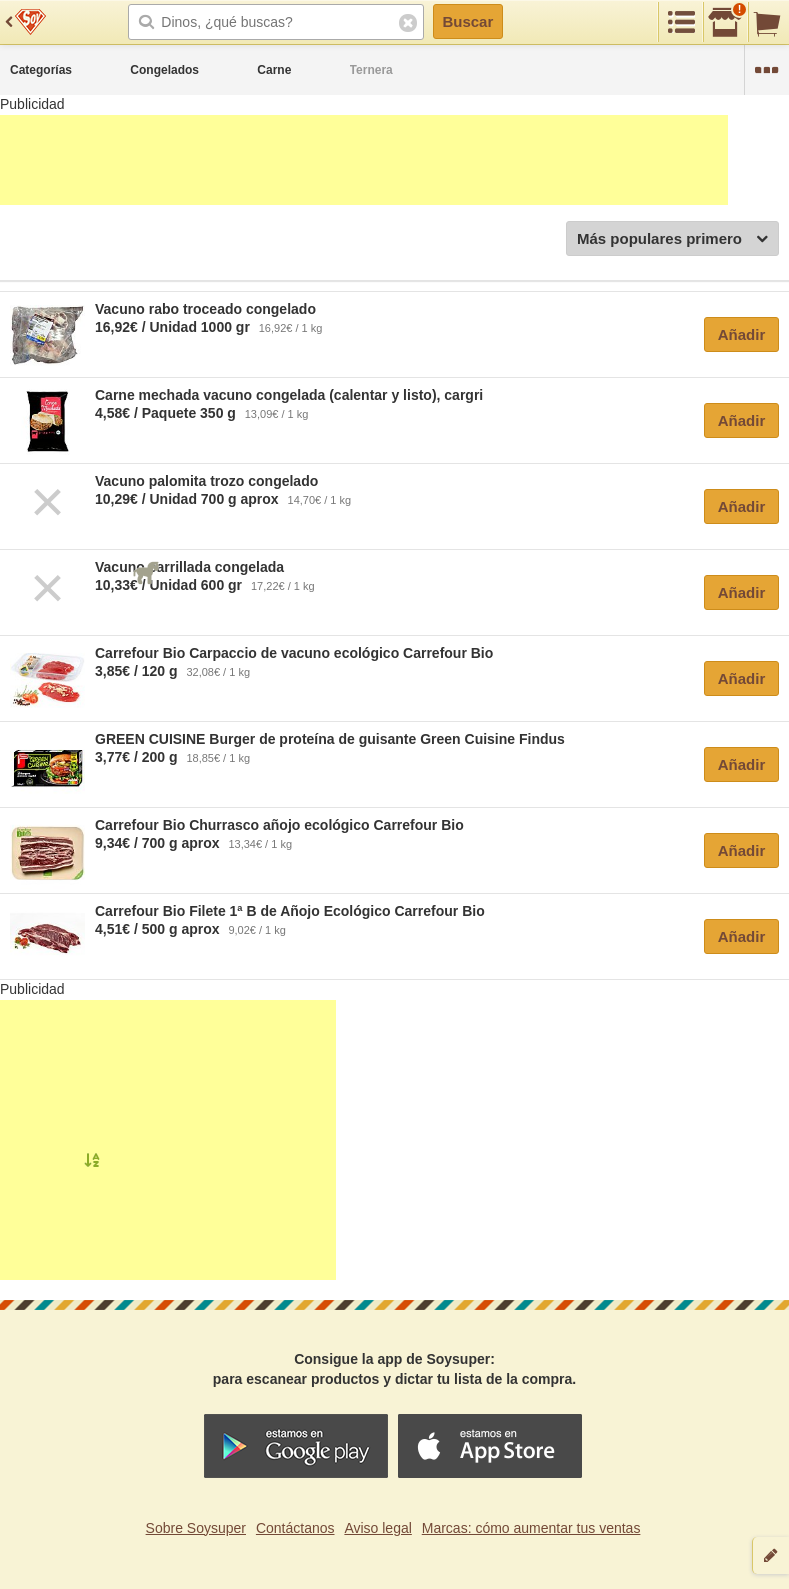  What do you see at coordinates (146, 573) in the screenshot?
I see `indicates equestrian or horse-related content` at bounding box center [146, 573].